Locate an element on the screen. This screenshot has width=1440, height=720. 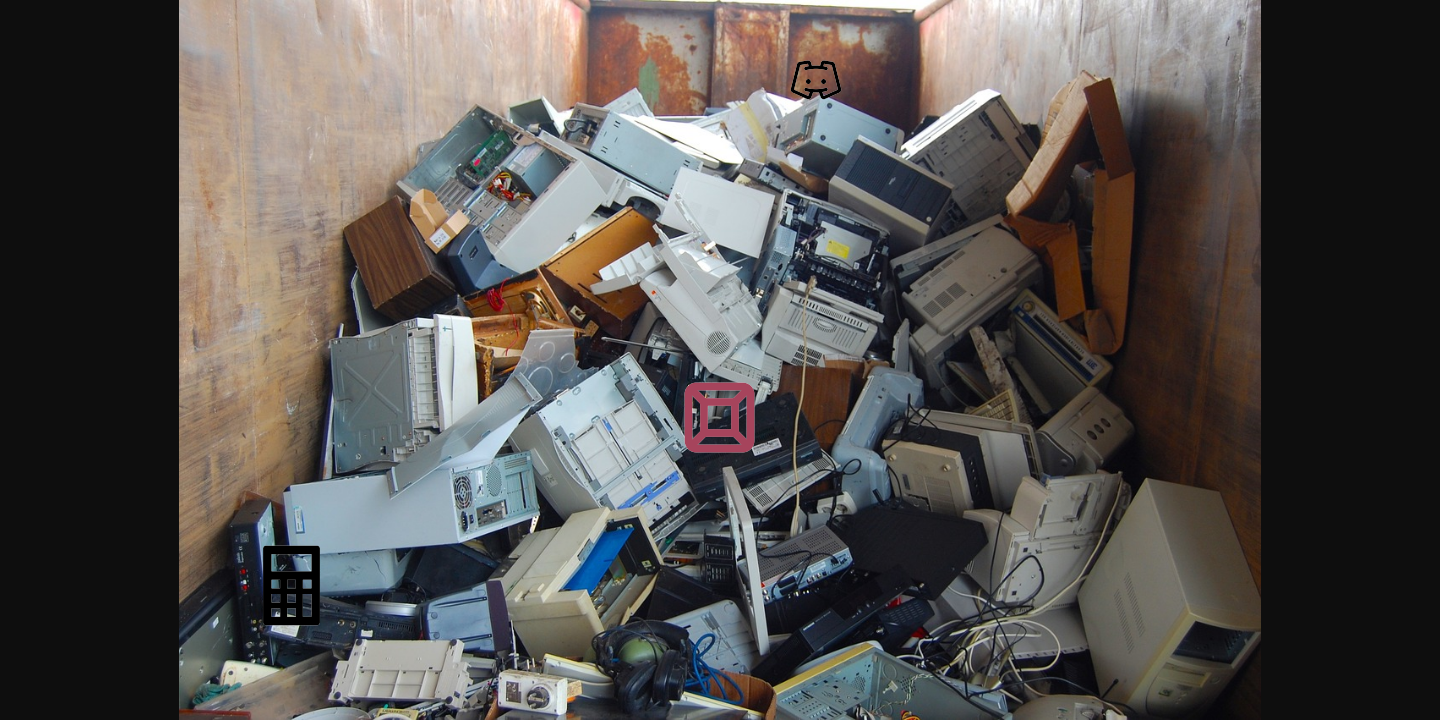
open Discord is located at coordinates (816, 79).